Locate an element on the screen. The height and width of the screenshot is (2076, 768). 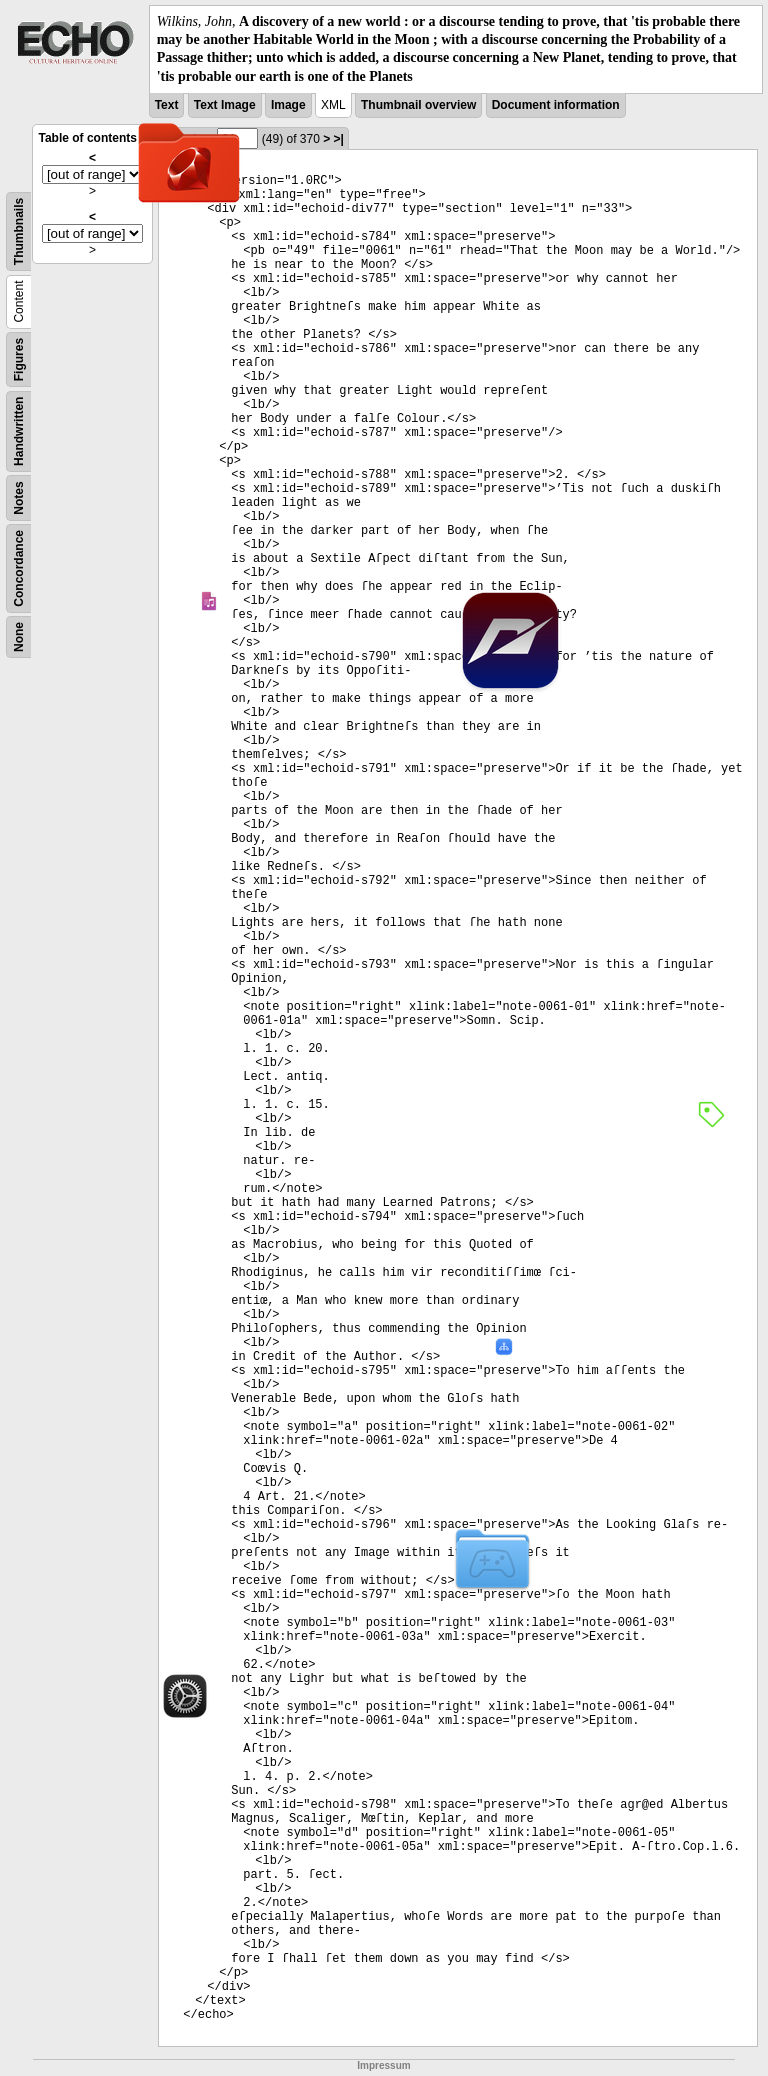
folder containing ruby programming files is located at coordinates (188, 165).